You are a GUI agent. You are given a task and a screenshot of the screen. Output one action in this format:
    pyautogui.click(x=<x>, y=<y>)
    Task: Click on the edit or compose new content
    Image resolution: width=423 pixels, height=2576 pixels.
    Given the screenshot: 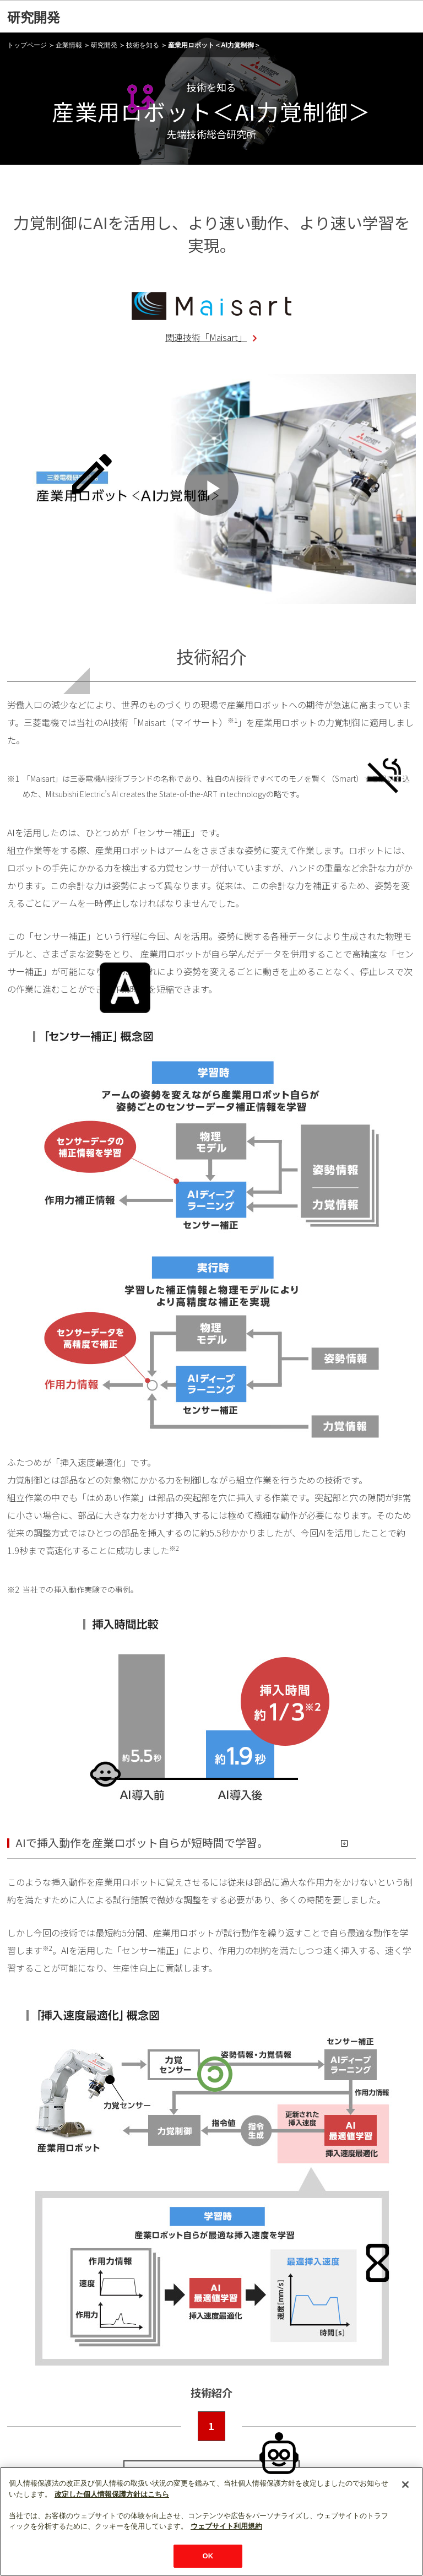 What is the action you would take?
    pyautogui.click(x=92, y=474)
    